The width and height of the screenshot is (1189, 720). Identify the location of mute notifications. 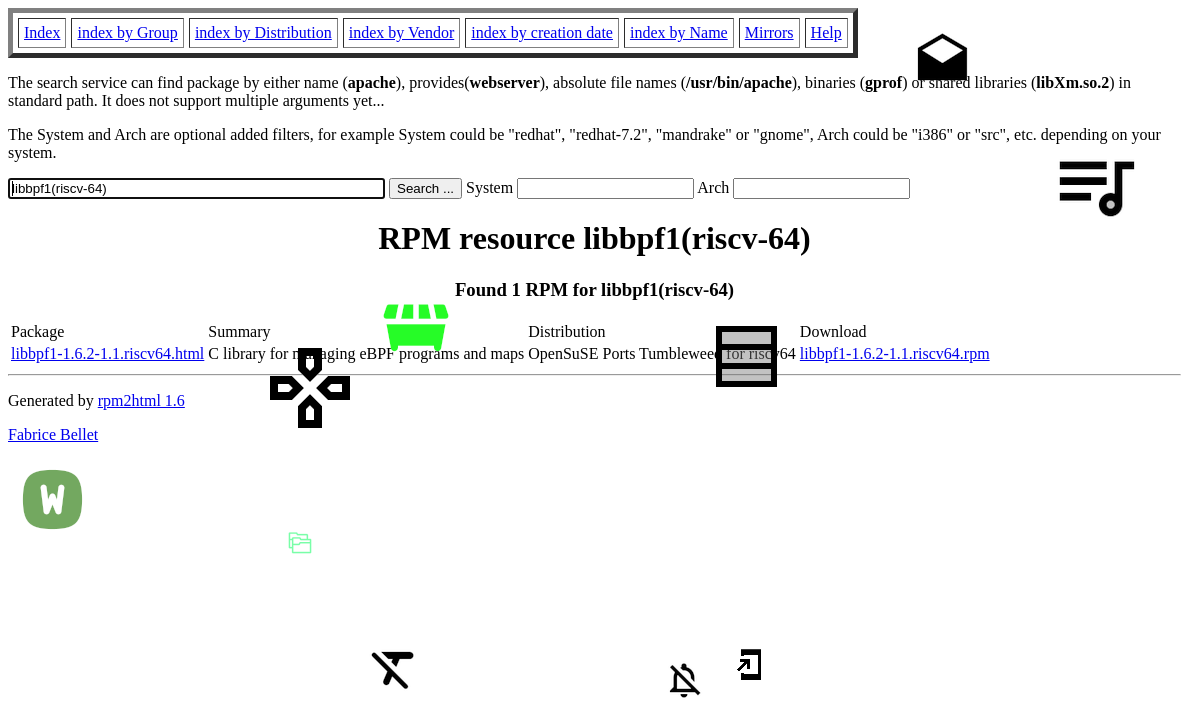
(684, 680).